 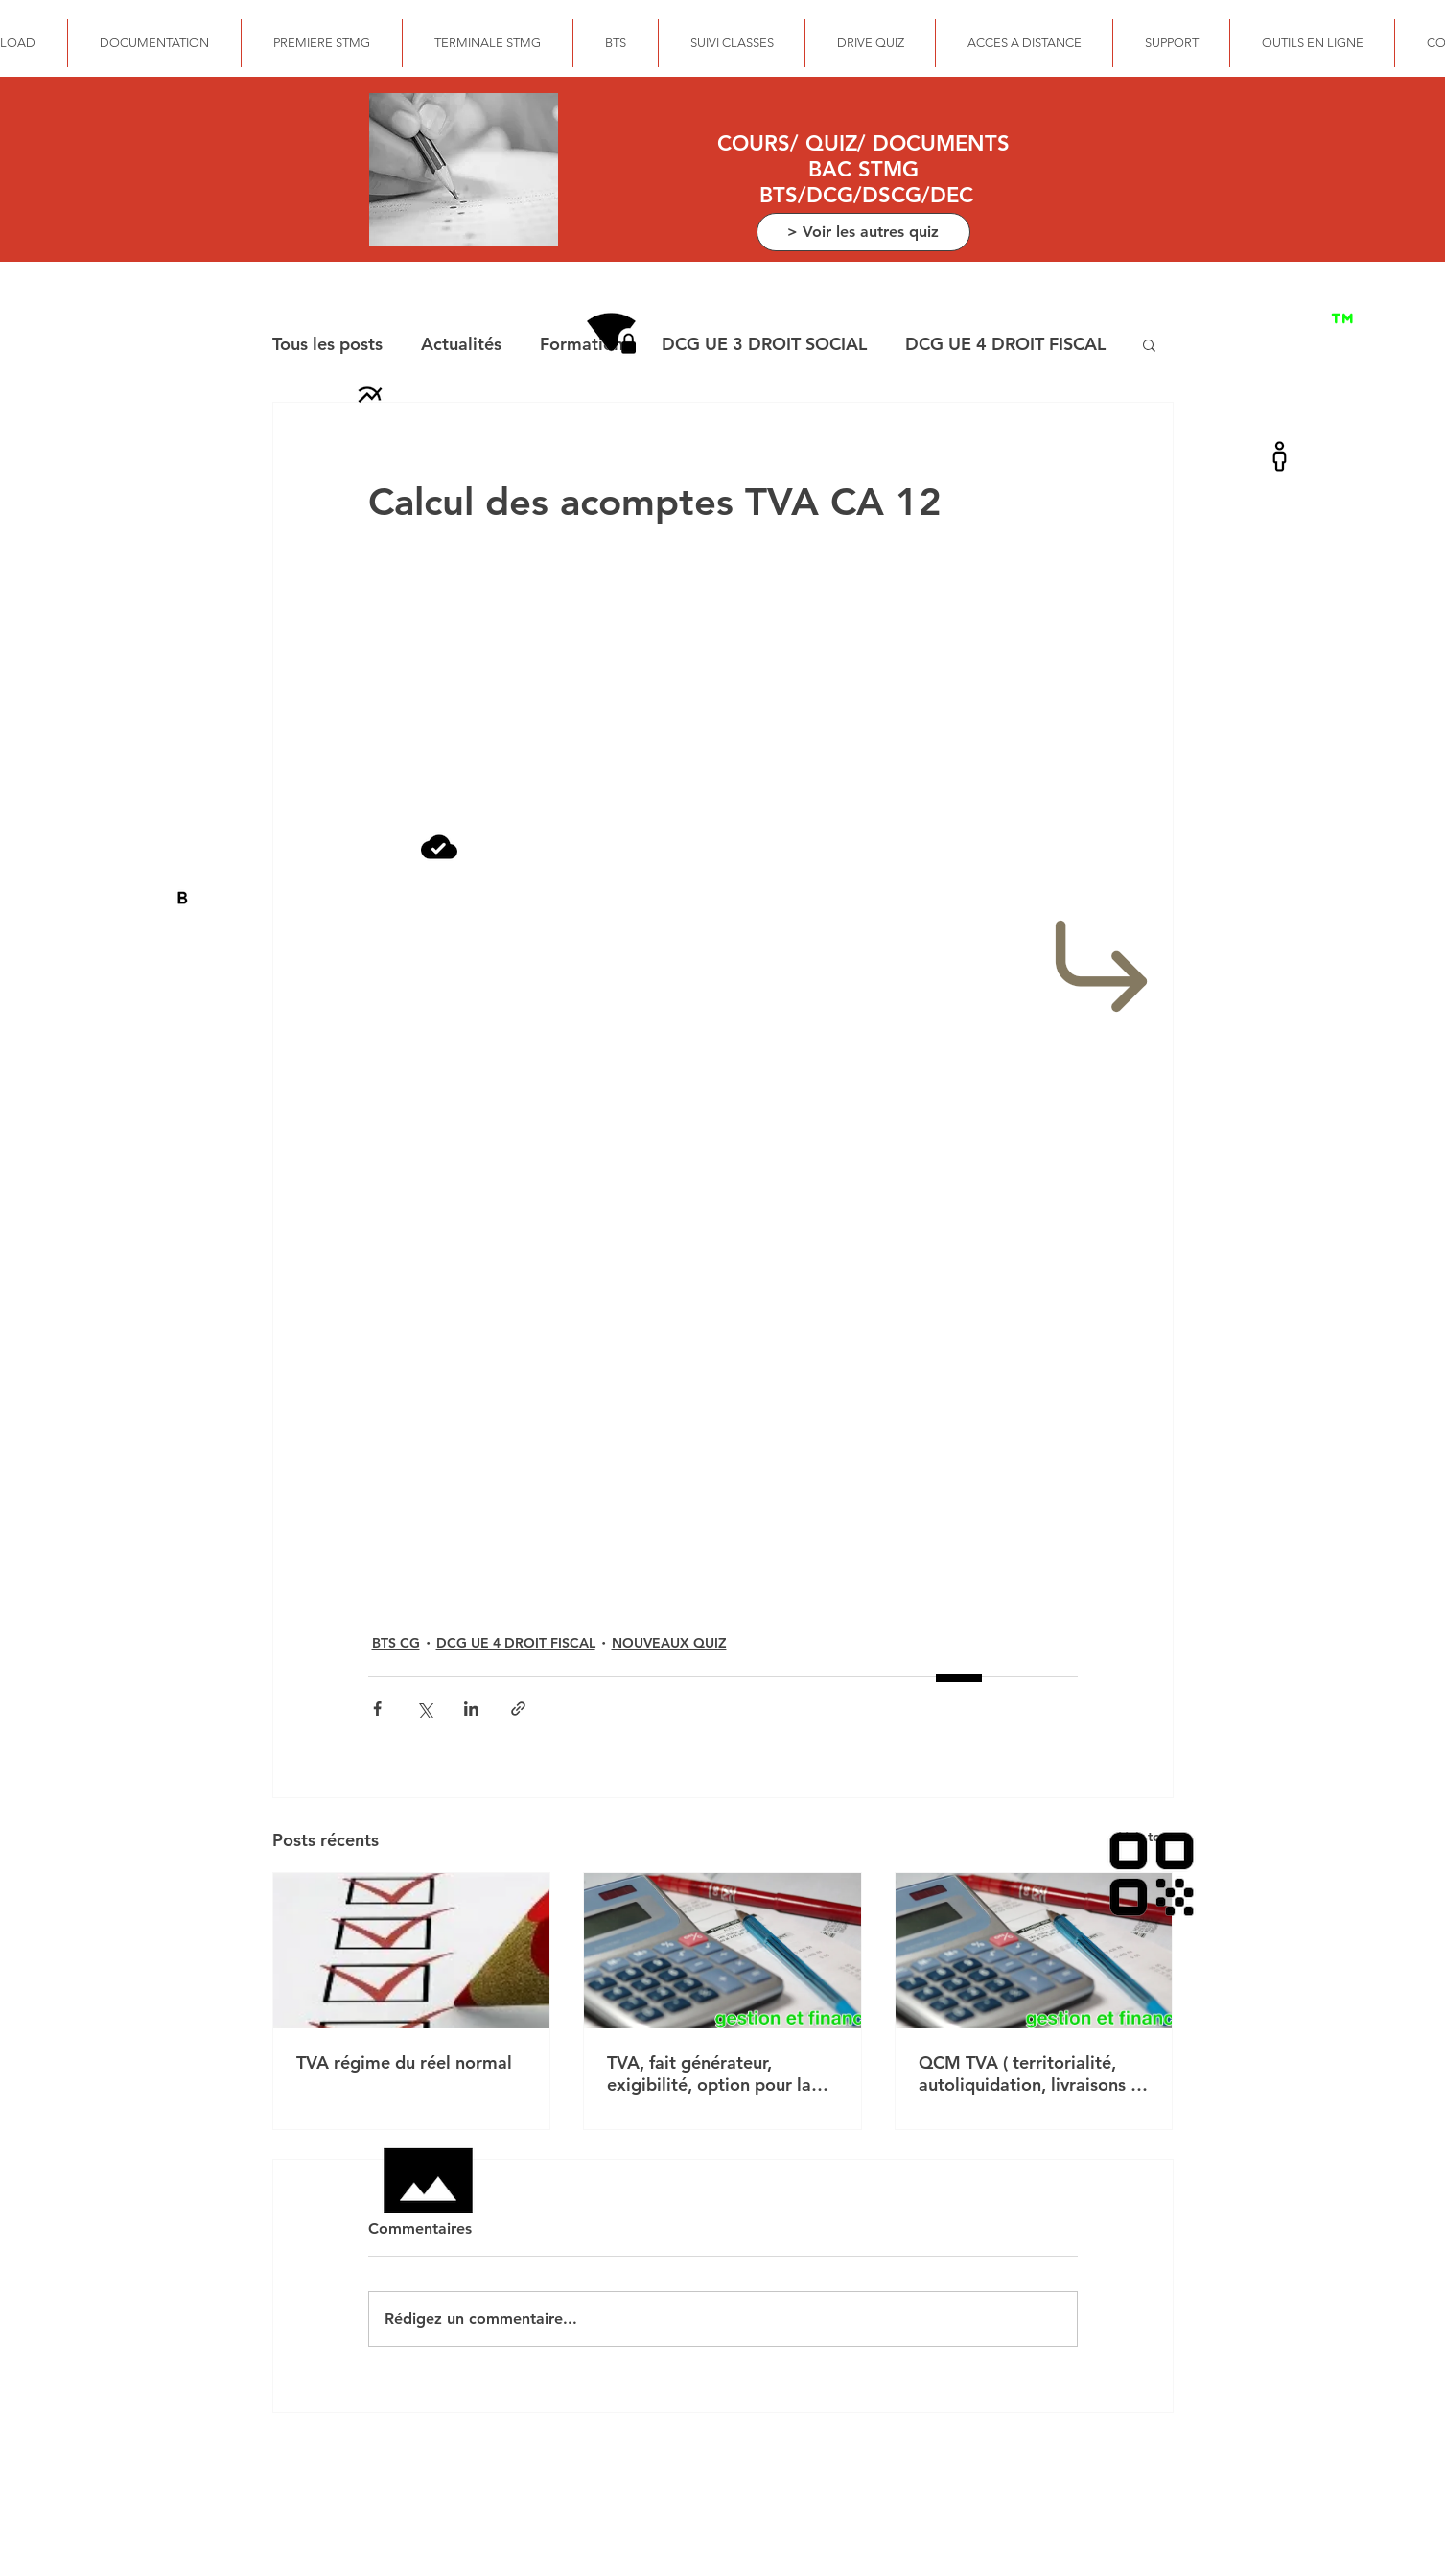 I want to click on view your profile, so click(x=1279, y=457).